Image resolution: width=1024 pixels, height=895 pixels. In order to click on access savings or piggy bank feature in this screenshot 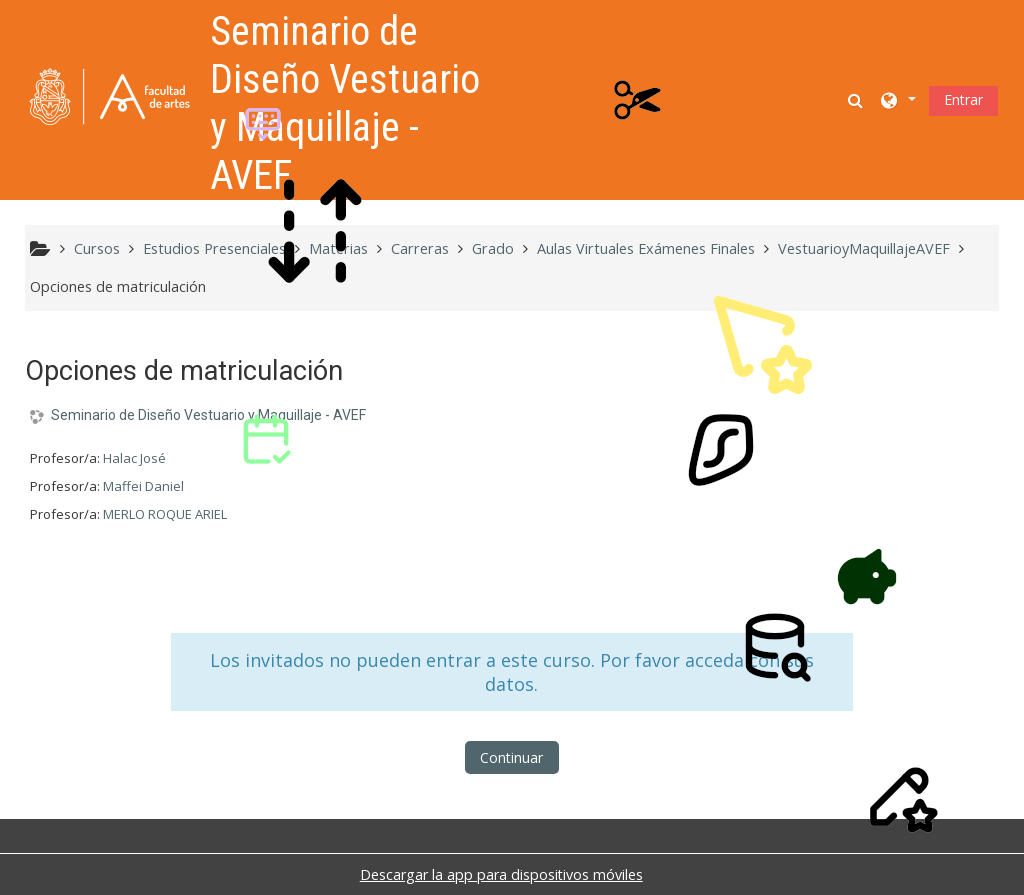, I will do `click(867, 578)`.